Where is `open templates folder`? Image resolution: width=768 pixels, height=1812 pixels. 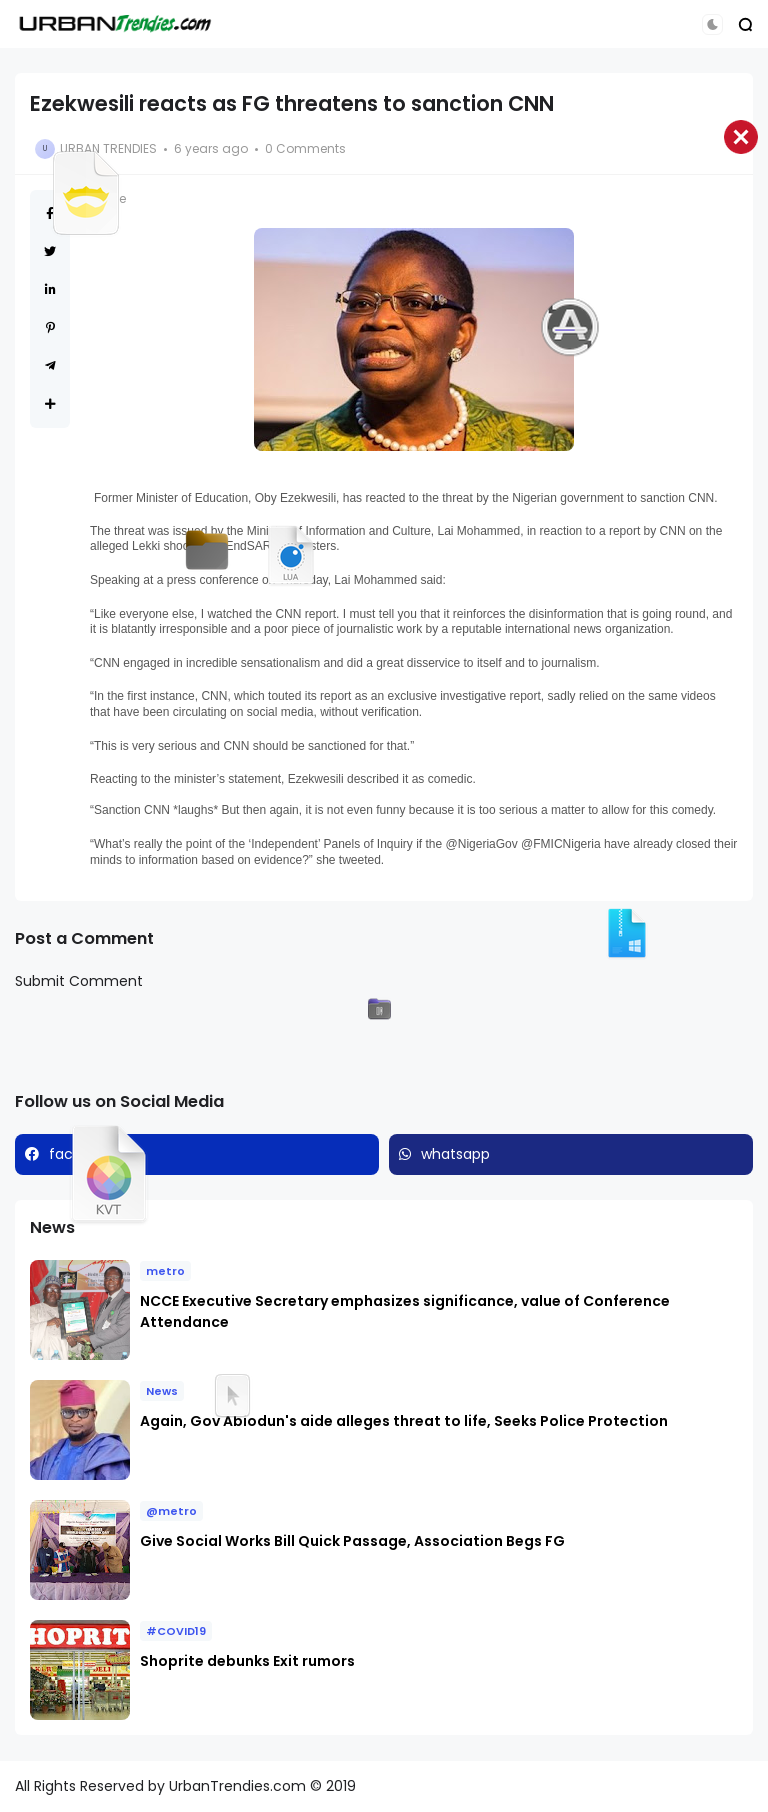 open templates folder is located at coordinates (379, 1008).